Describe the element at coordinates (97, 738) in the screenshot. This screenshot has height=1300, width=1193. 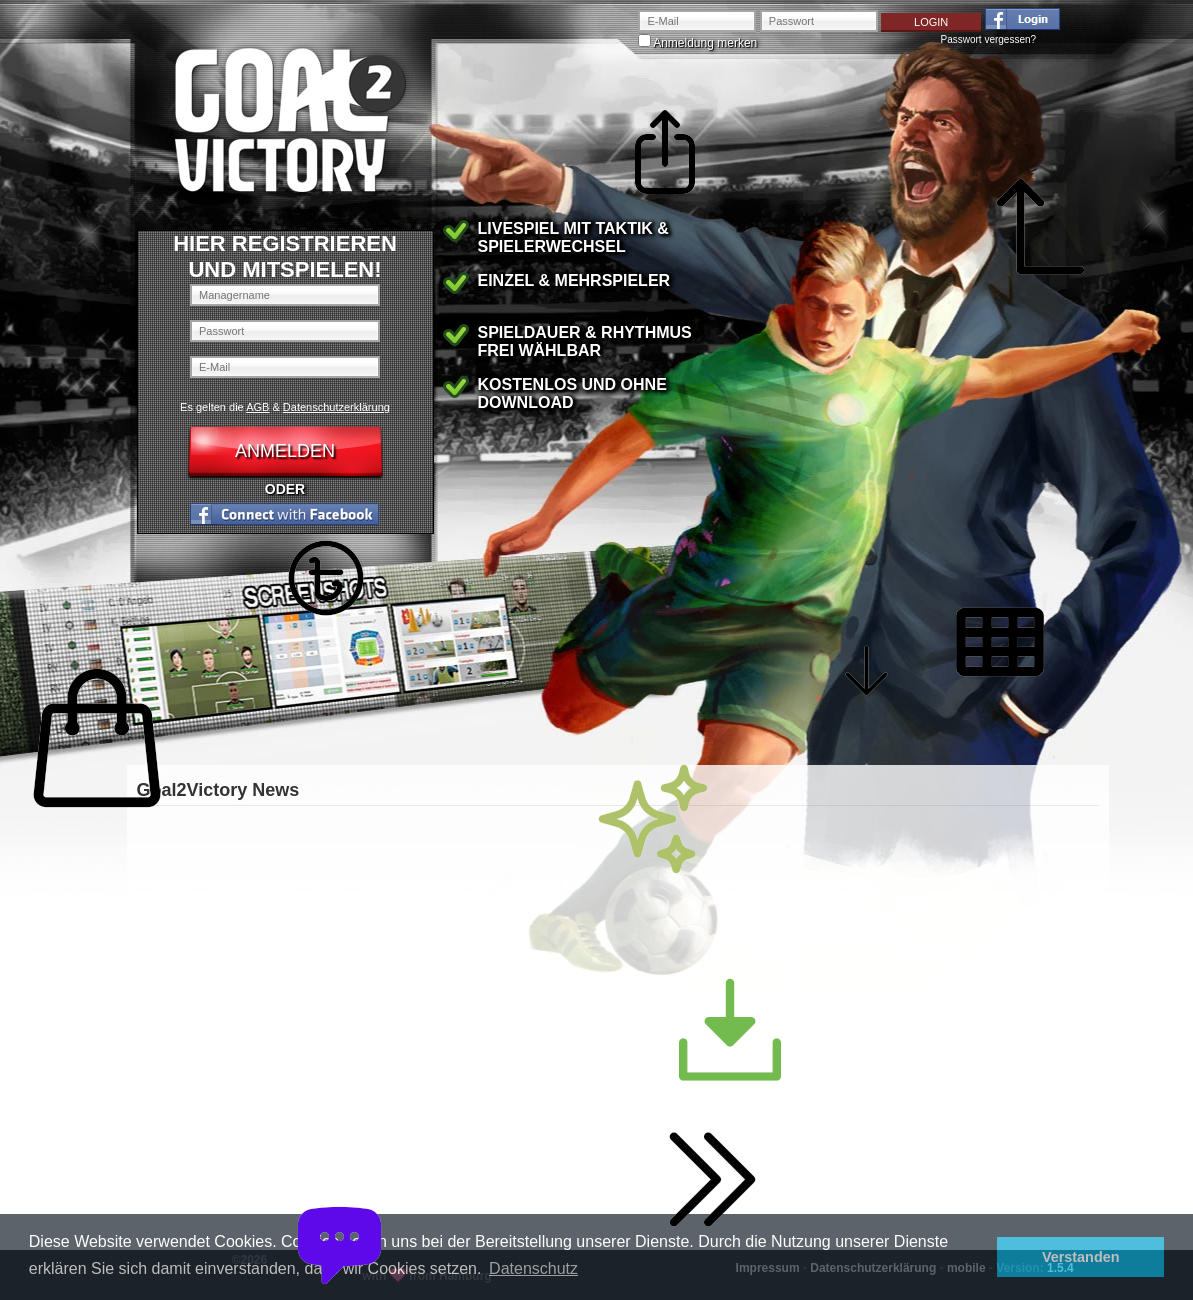
I see `view your shopping bag` at that location.